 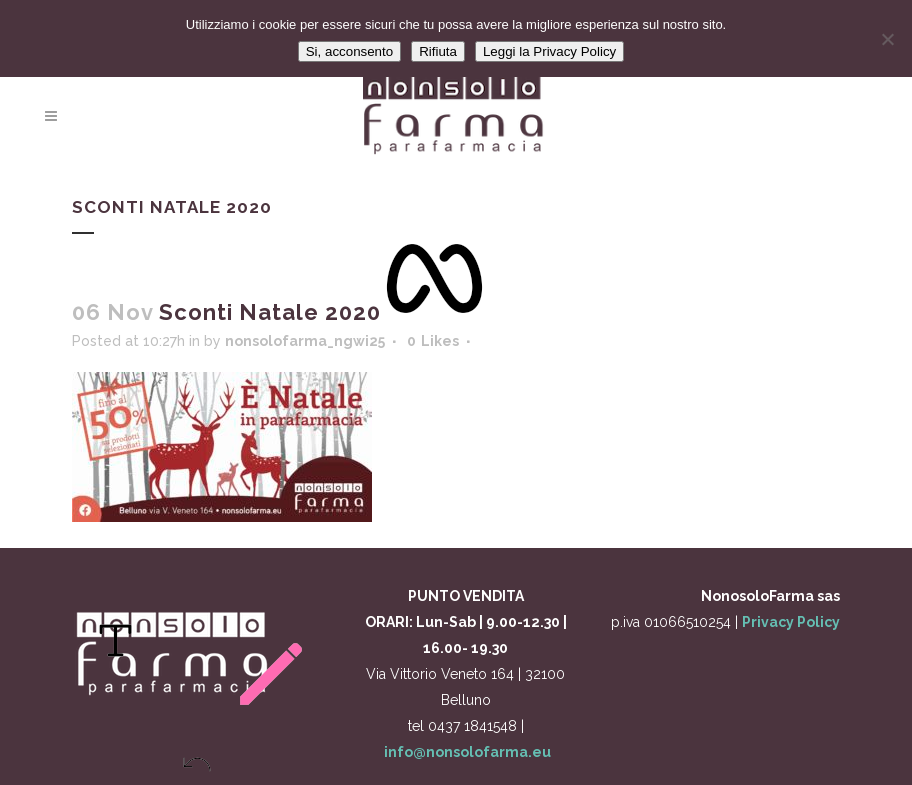 What do you see at coordinates (197, 763) in the screenshot?
I see `undo previous action` at bounding box center [197, 763].